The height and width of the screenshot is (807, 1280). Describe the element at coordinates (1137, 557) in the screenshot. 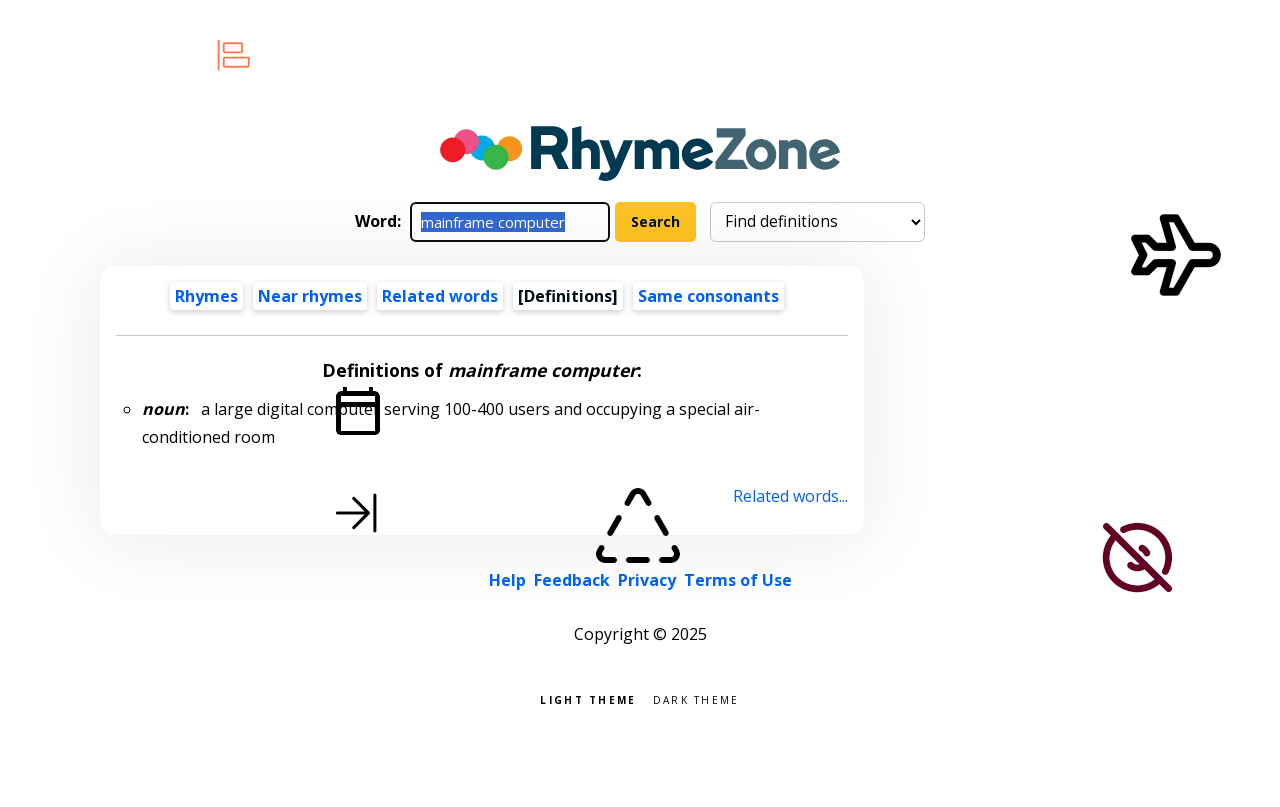

I see `disable copyleft licensing` at that location.